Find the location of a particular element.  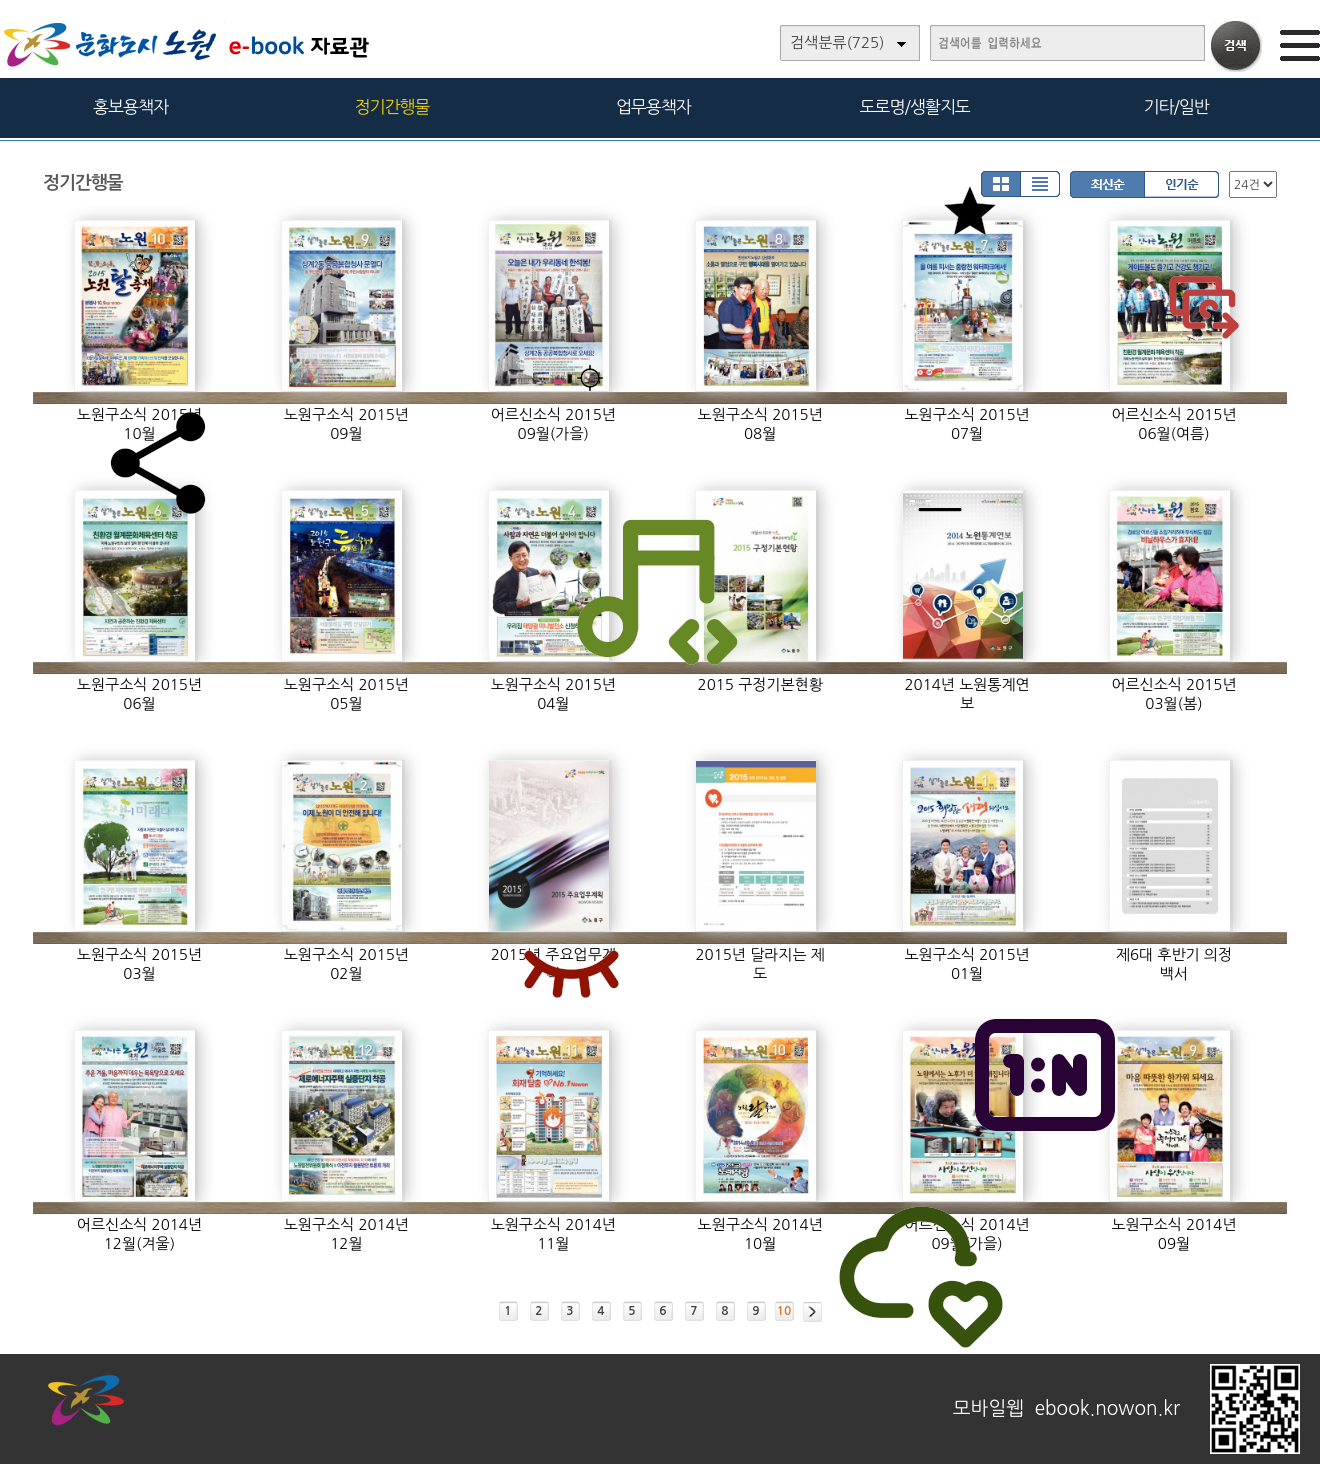

transfer funds between accounts is located at coordinates (1202, 302).